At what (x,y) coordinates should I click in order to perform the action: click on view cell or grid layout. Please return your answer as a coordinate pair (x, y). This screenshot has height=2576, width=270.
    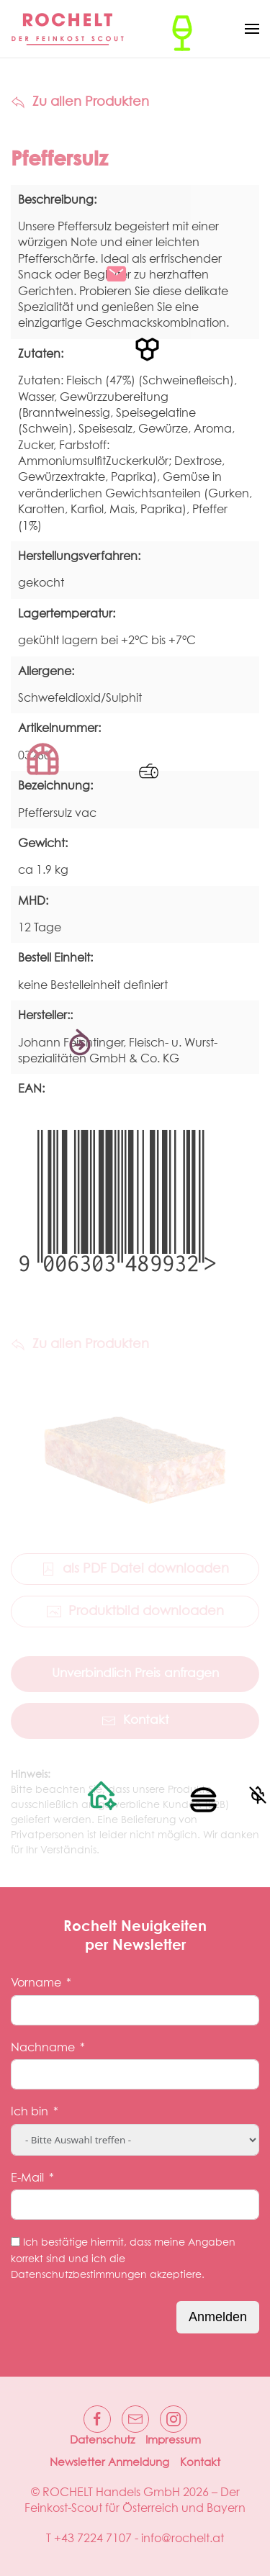
    Looking at the image, I should click on (147, 349).